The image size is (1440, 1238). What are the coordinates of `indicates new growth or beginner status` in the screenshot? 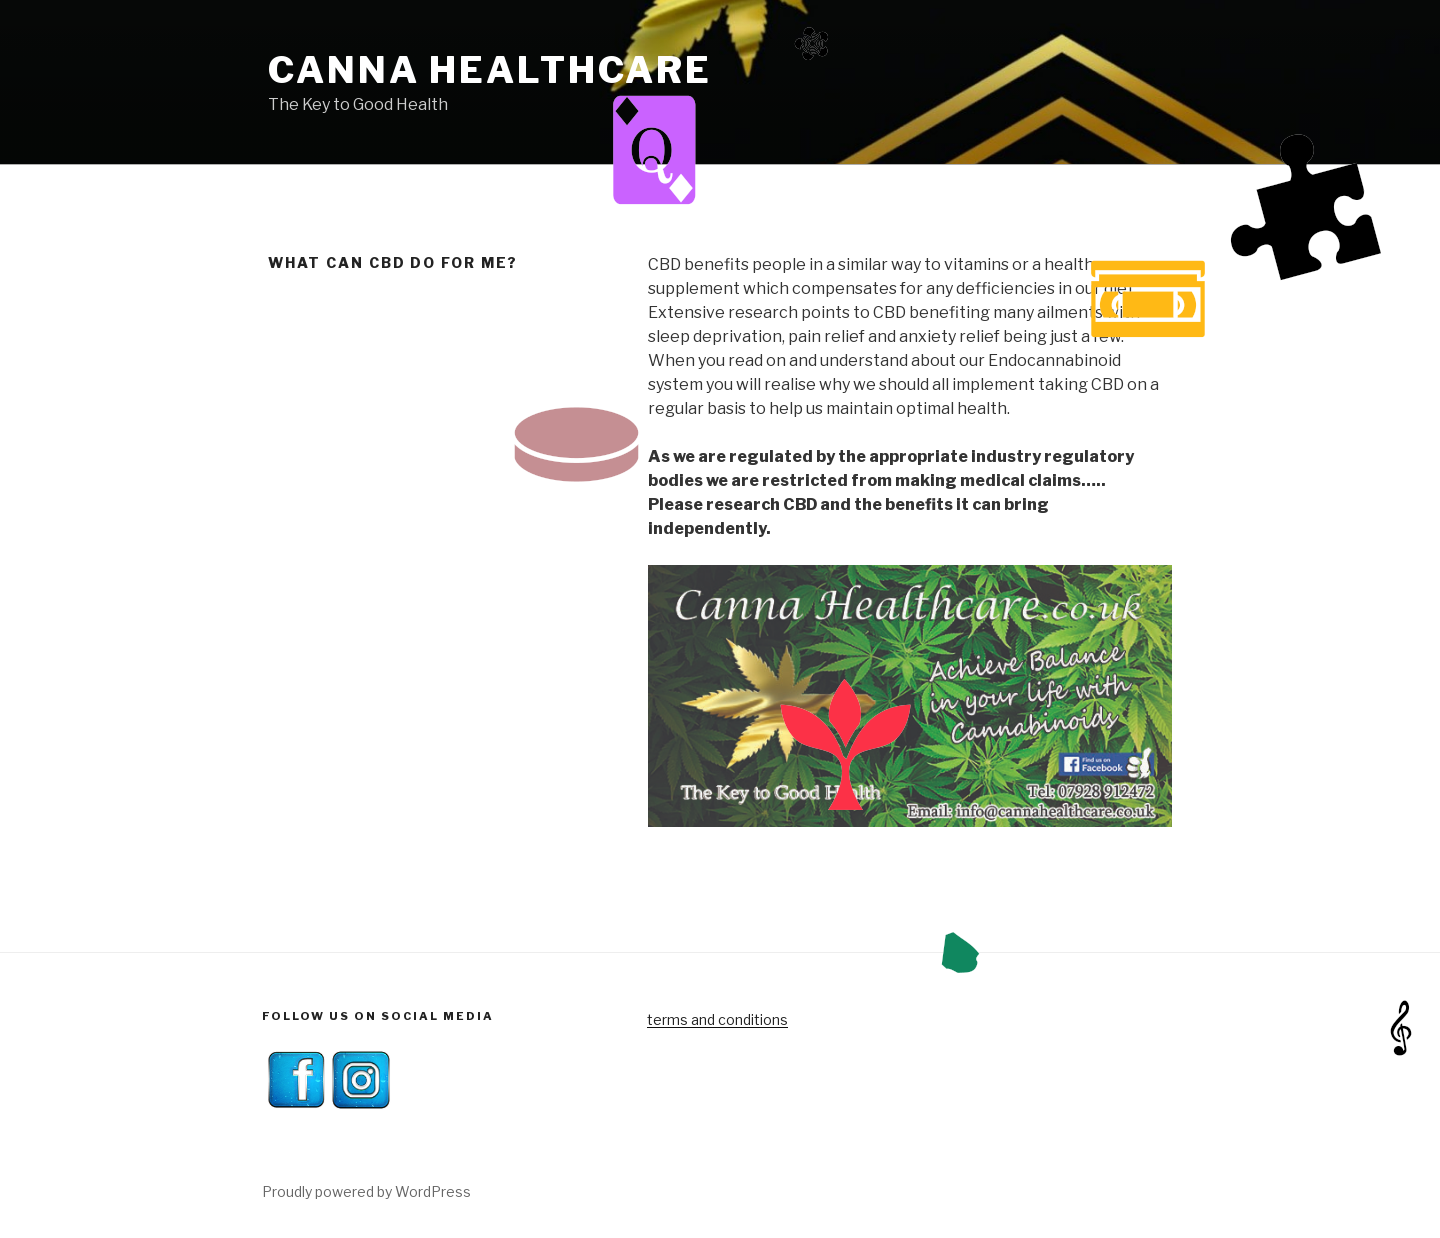 It's located at (844, 744).